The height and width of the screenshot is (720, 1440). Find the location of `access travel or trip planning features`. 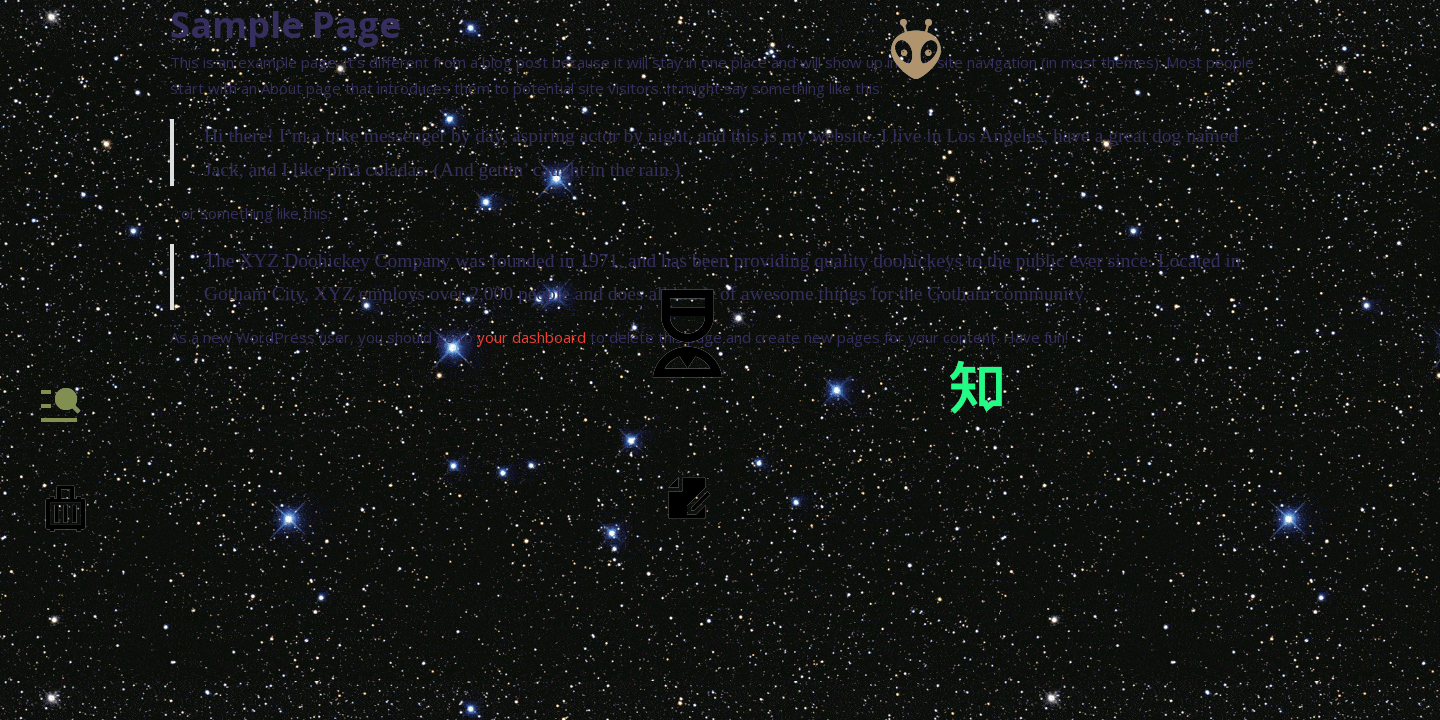

access travel or trip planning features is located at coordinates (65, 509).